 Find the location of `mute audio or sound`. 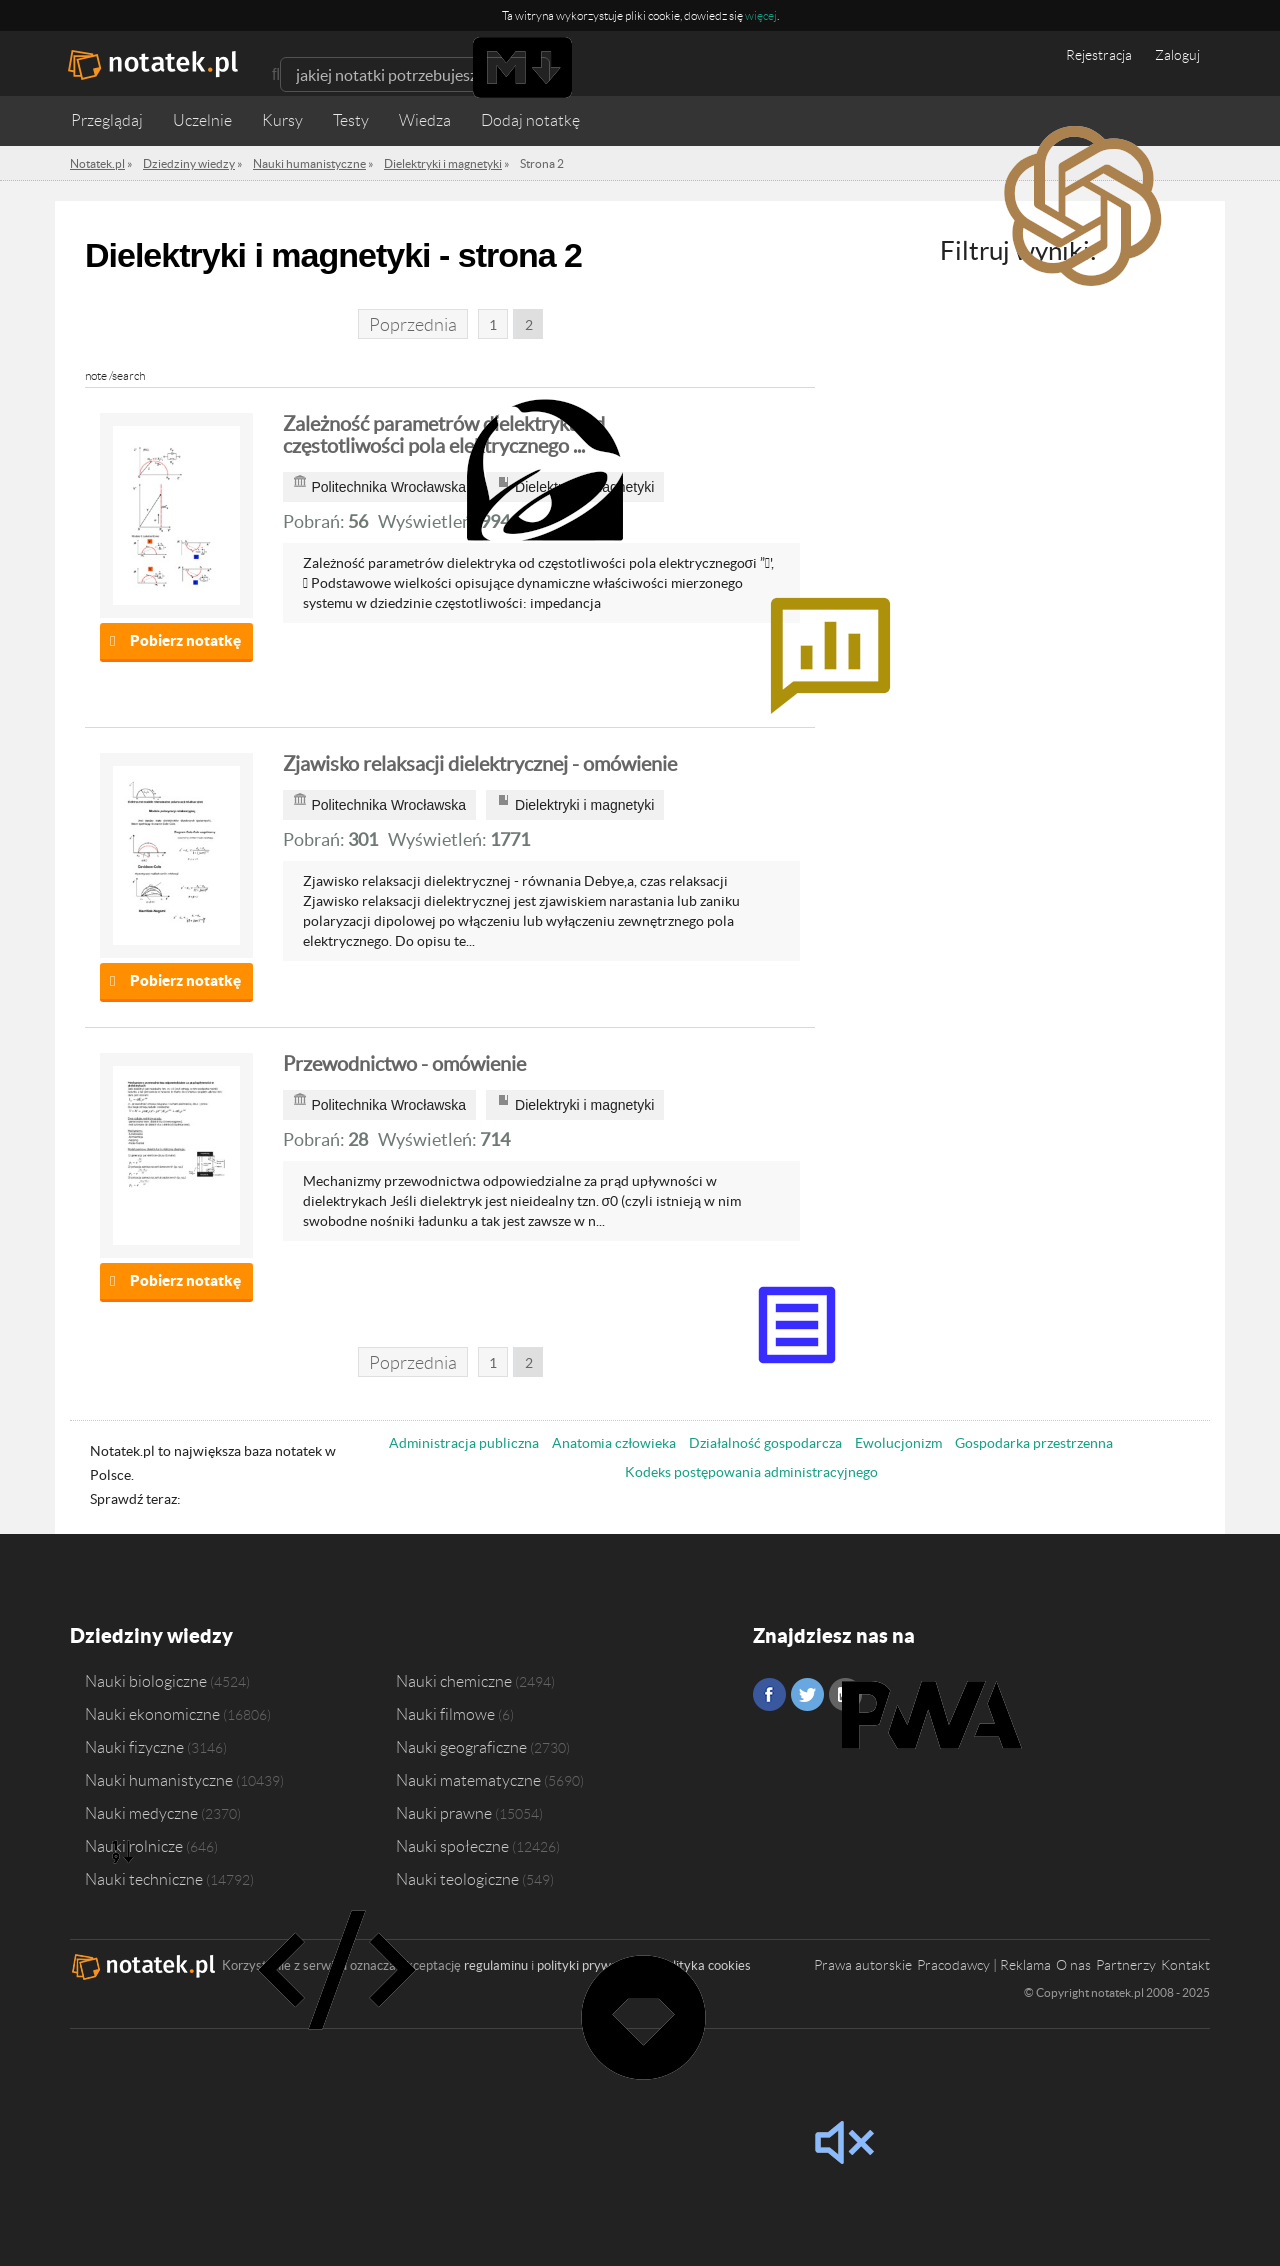

mute audio or sound is located at coordinates (843, 2142).